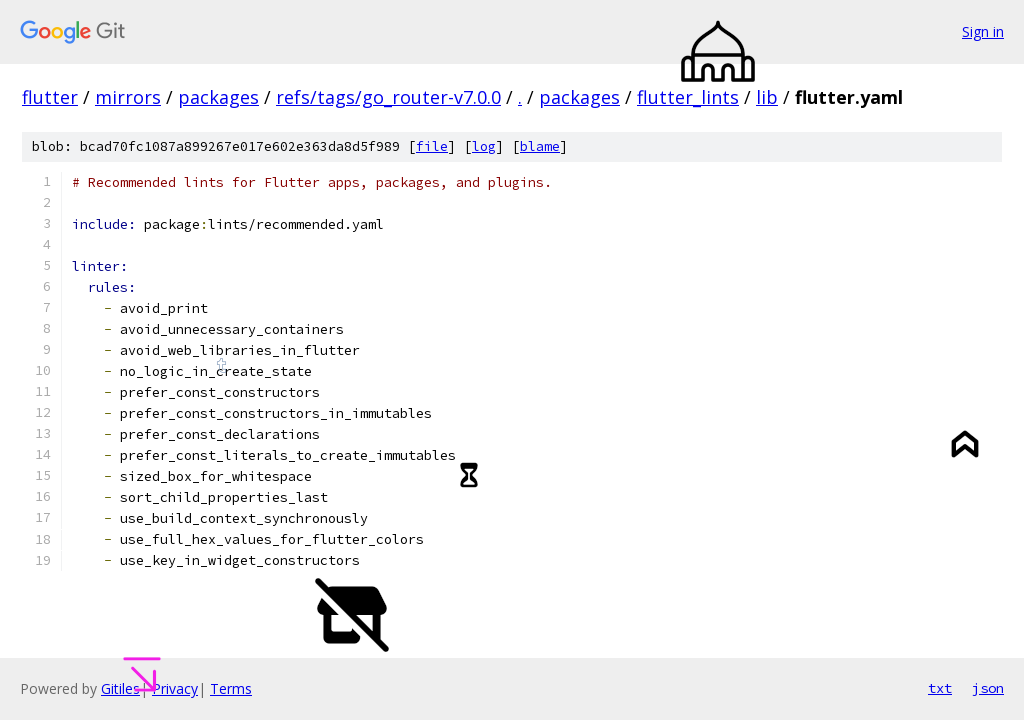 This screenshot has width=1024, height=720. I want to click on indicates a closed or unavailable shop, so click(352, 615).